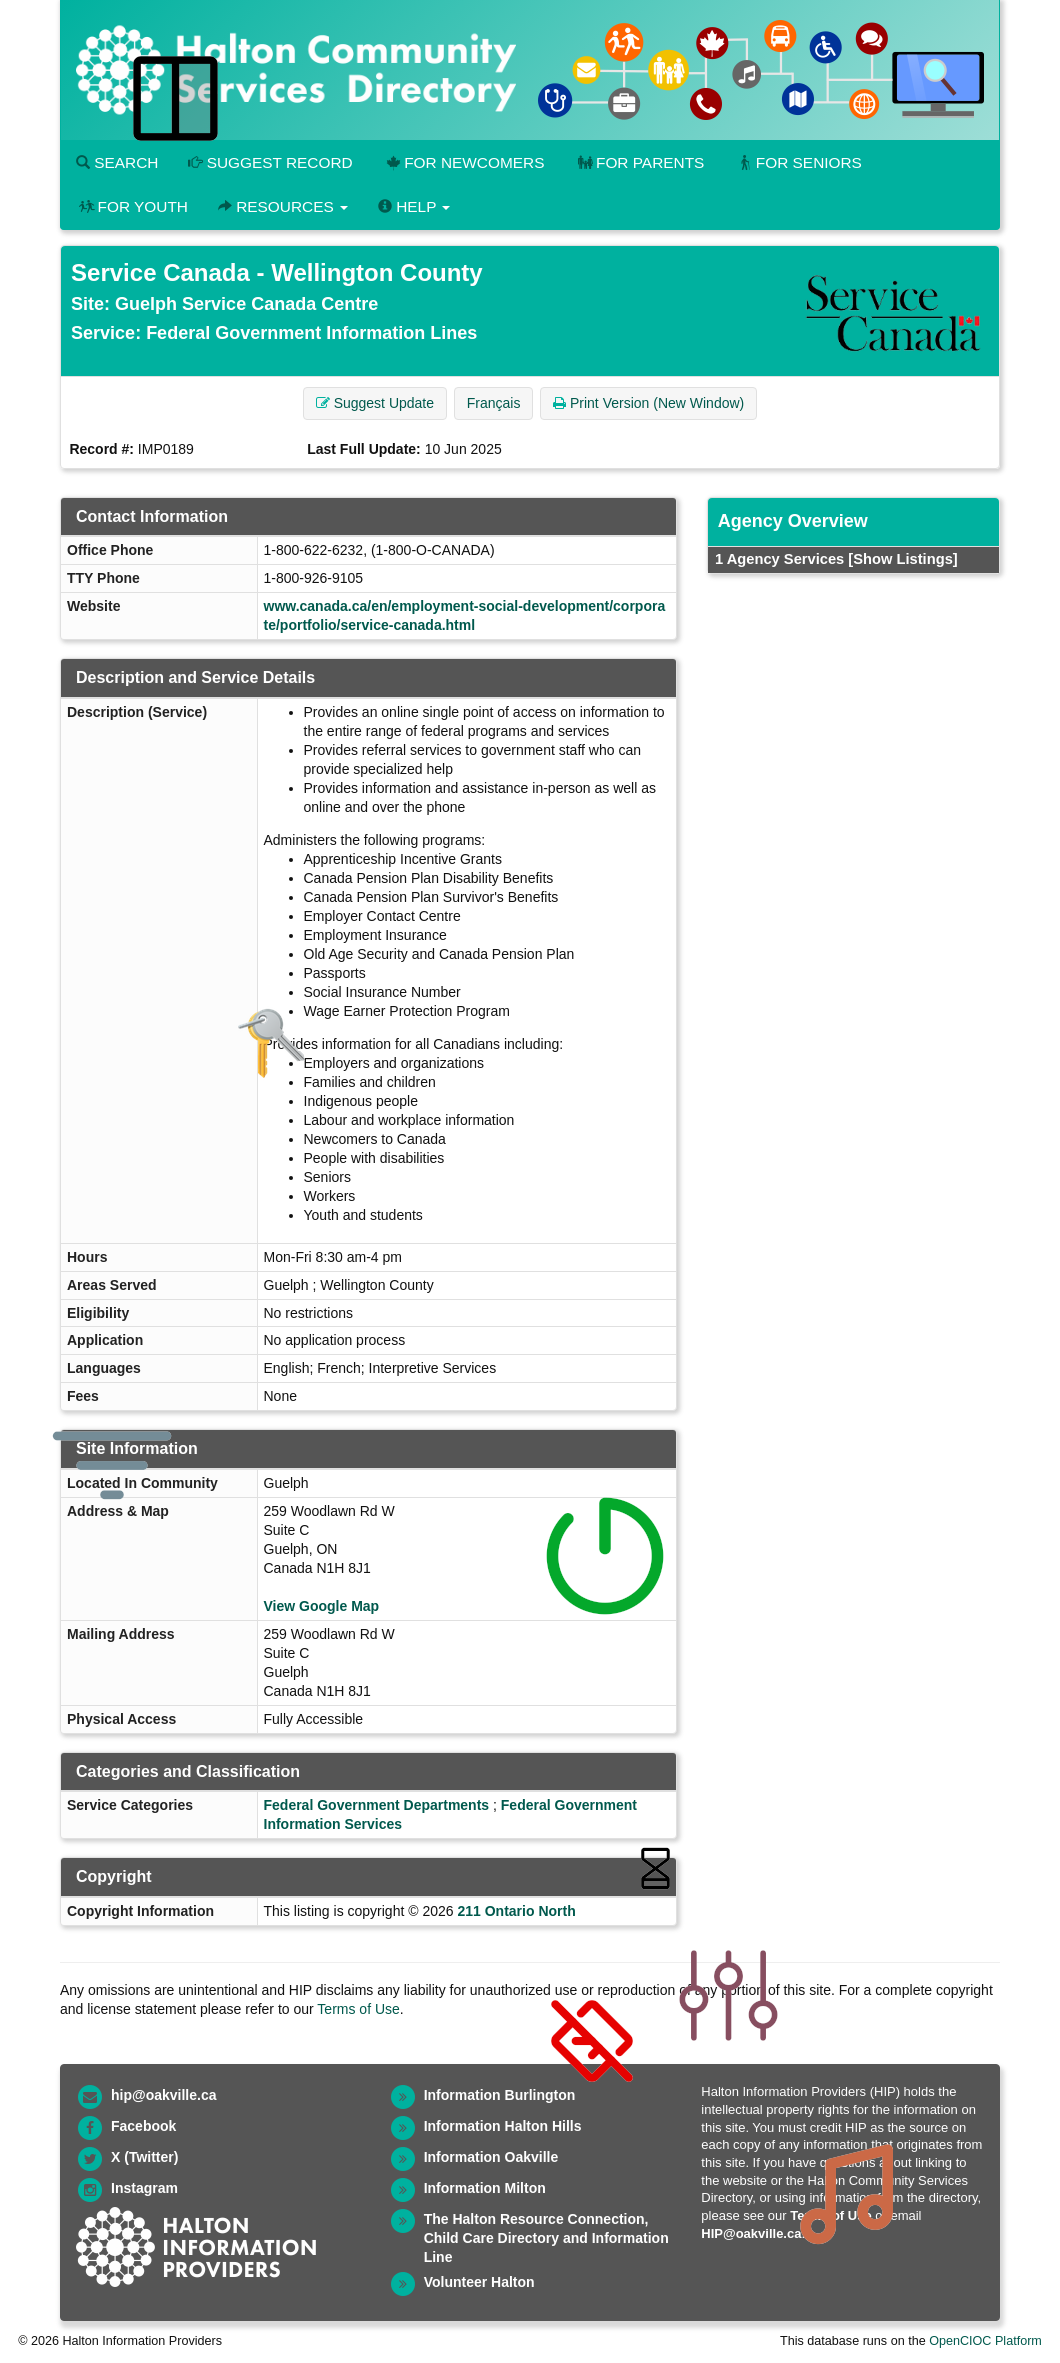  I want to click on navigation or directions unavailable, so click(592, 2041).